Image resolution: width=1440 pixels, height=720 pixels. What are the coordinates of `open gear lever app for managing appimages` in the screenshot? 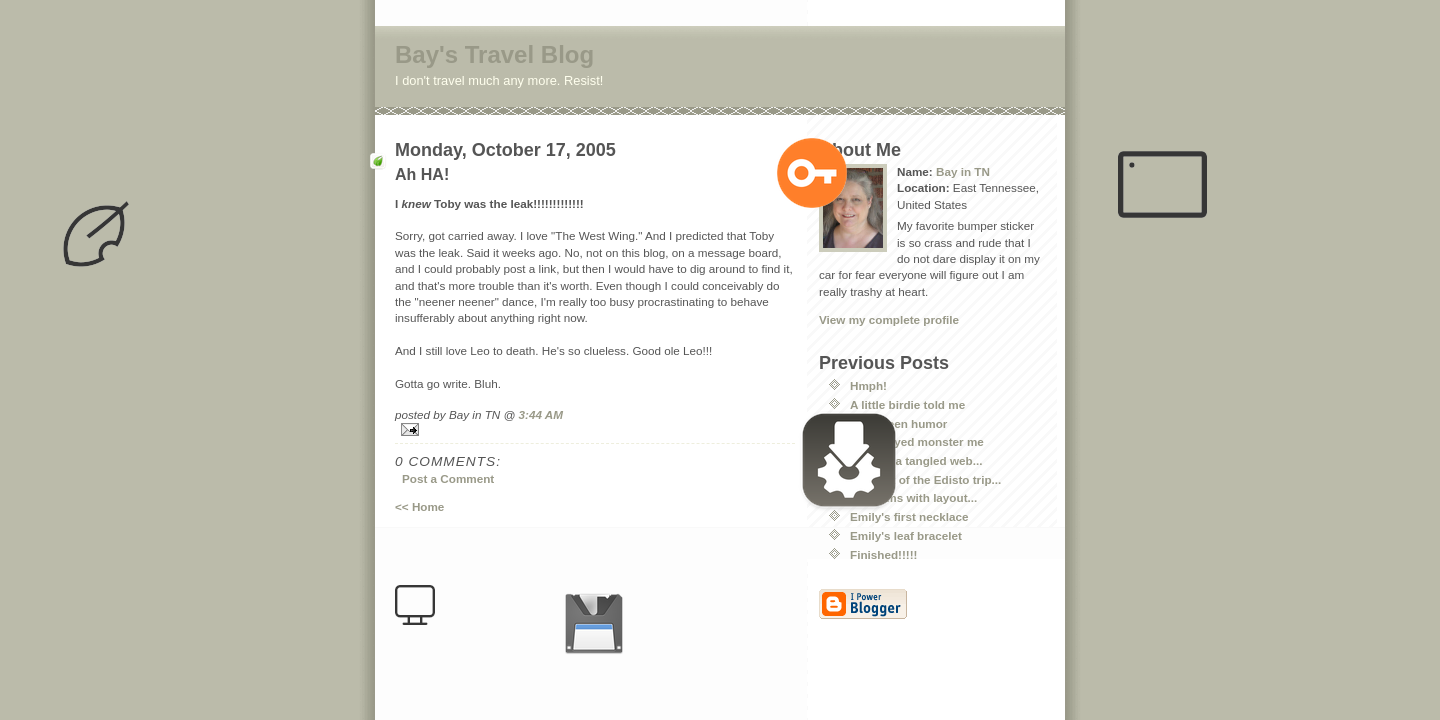 It's located at (849, 460).